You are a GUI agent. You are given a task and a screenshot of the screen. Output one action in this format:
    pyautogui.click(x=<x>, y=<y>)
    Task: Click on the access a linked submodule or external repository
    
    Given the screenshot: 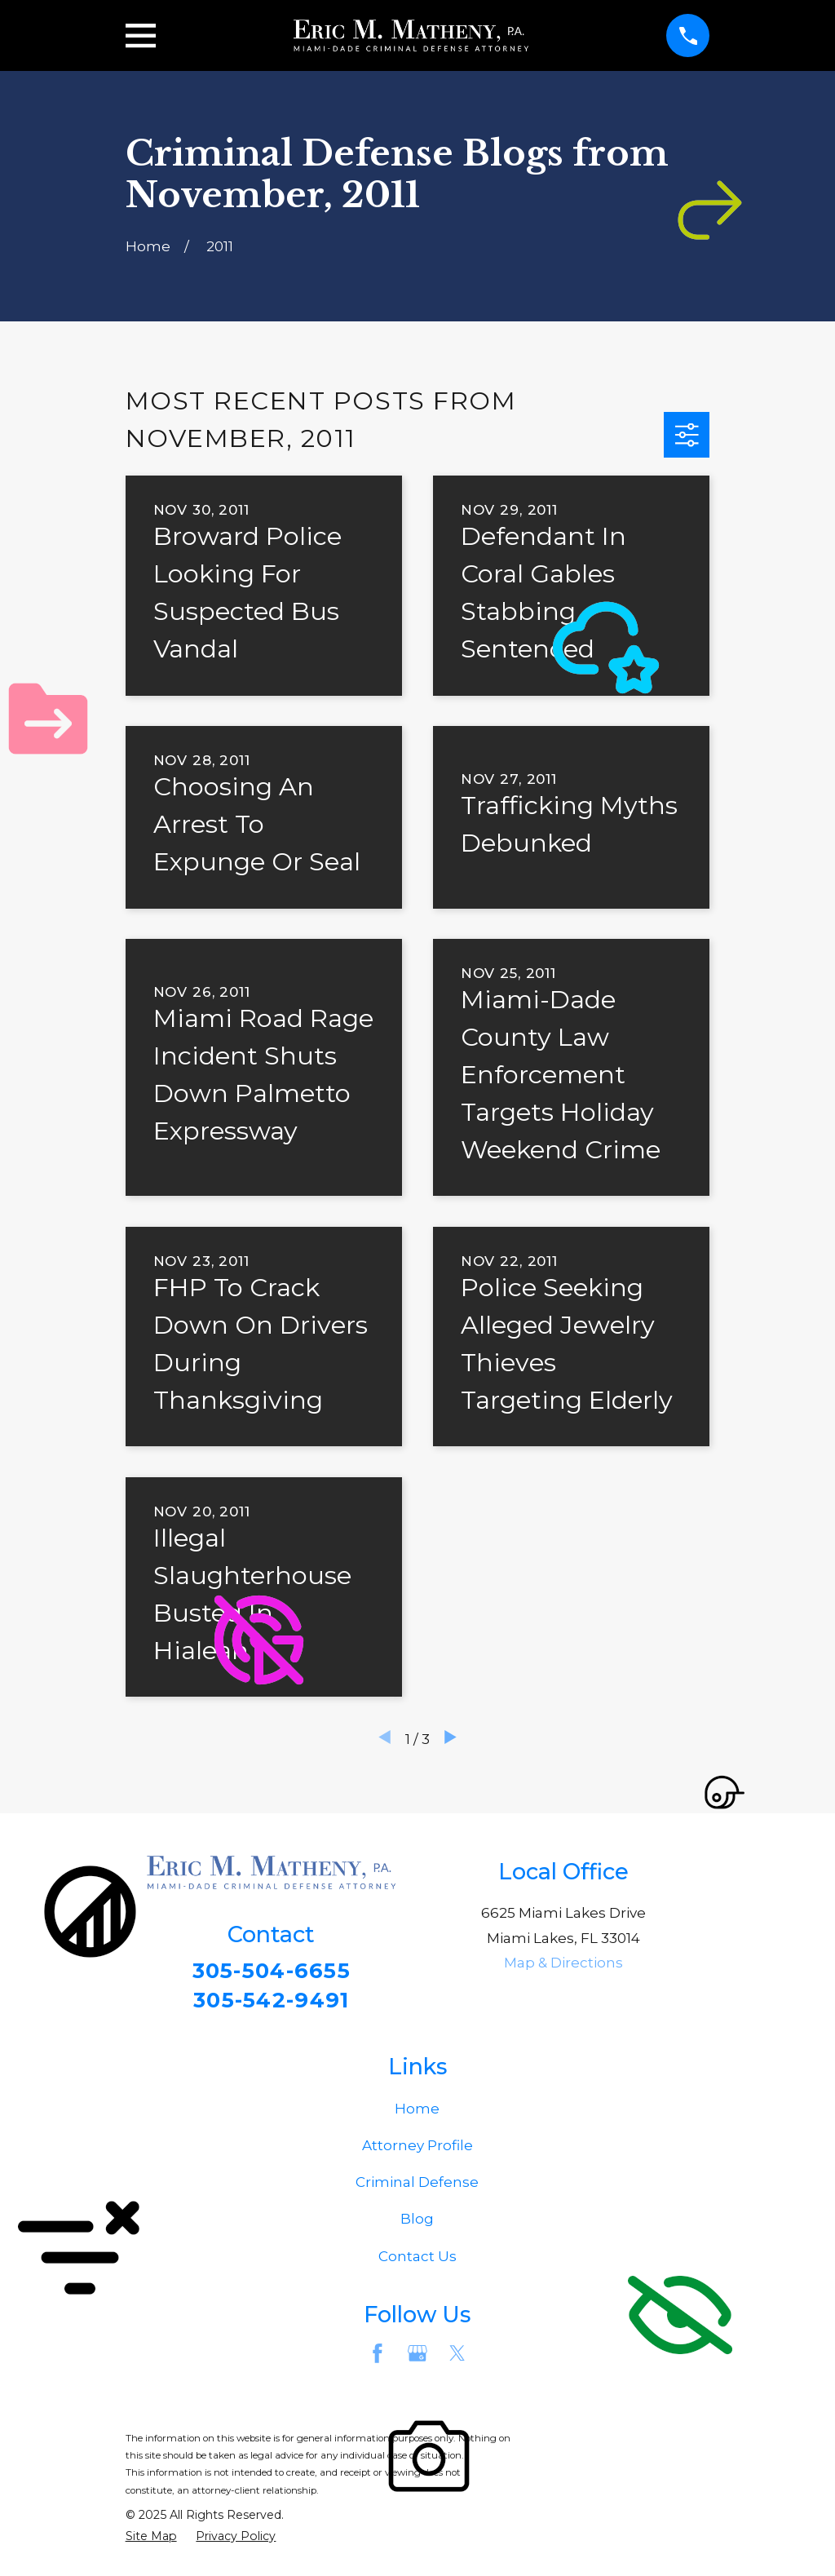 What is the action you would take?
    pyautogui.click(x=48, y=719)
    